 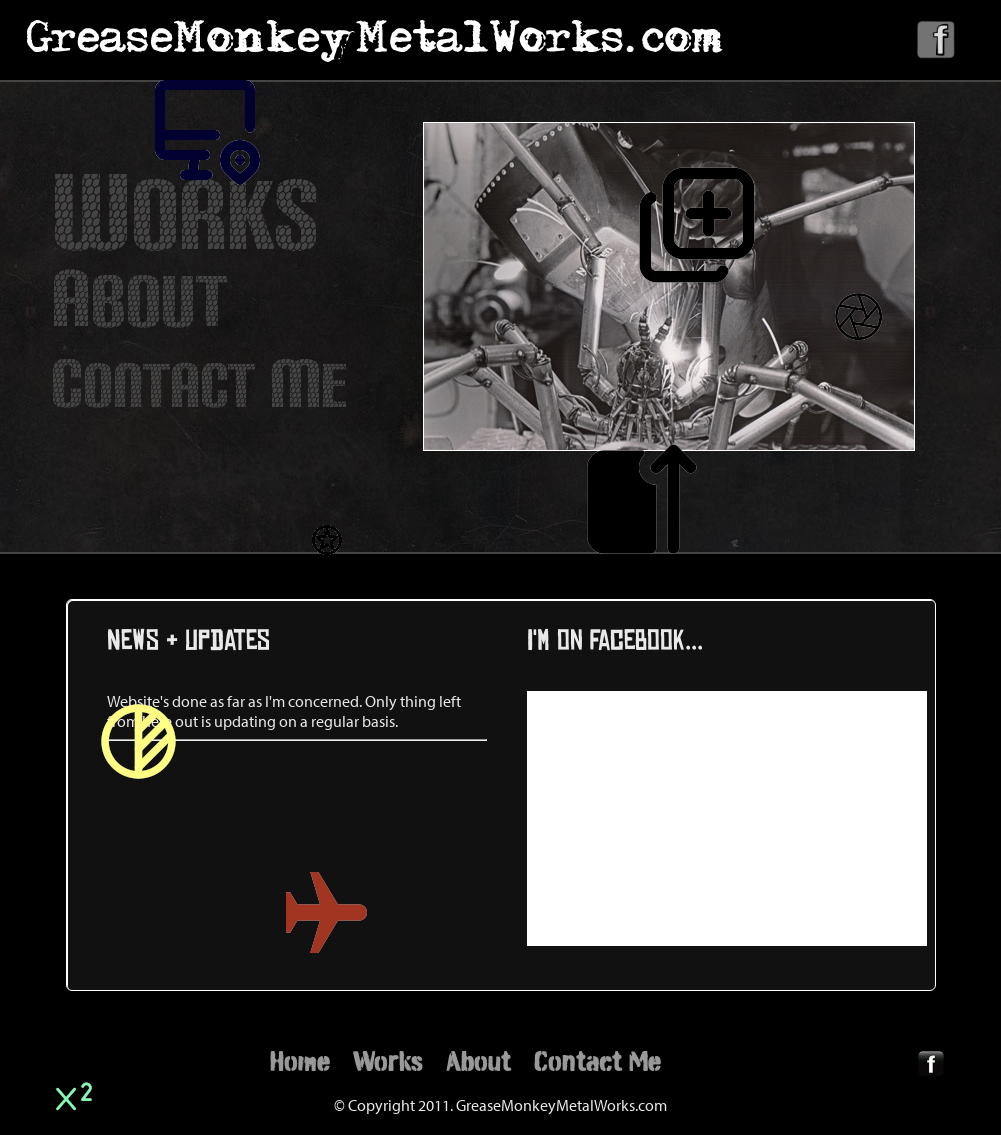 What do you see at coordinates (327, 540) in the screenshot?
I see `view favorites or starred items` at bounding box center [327, 540].